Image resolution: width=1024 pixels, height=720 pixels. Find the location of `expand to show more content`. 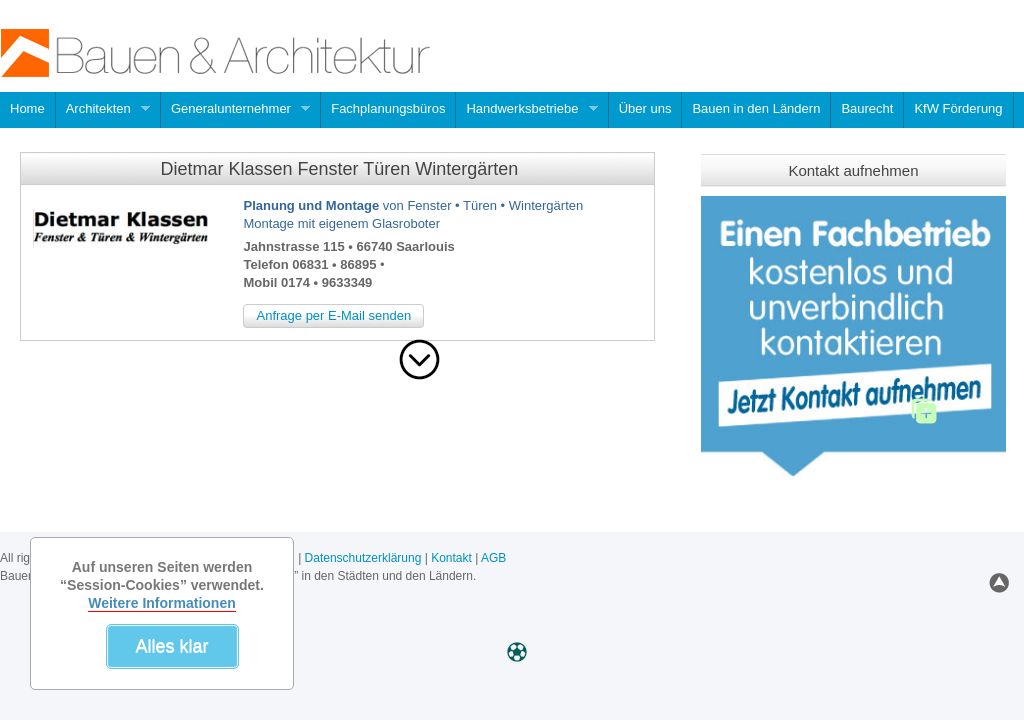

expand to show more content is located at coordinates (419, 359).